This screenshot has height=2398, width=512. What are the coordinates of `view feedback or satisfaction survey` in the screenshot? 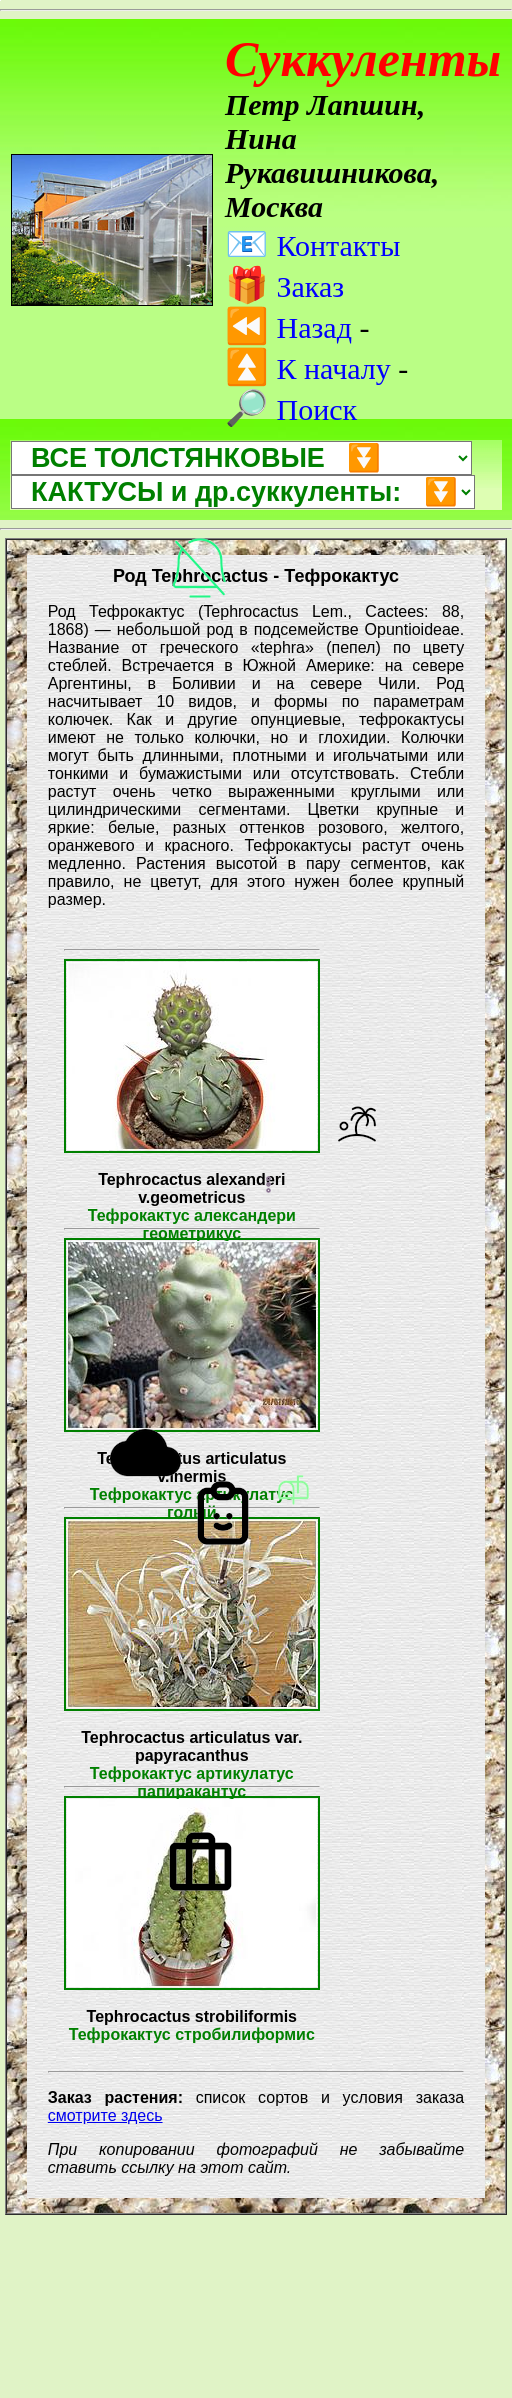 It's located at (223, 1513).